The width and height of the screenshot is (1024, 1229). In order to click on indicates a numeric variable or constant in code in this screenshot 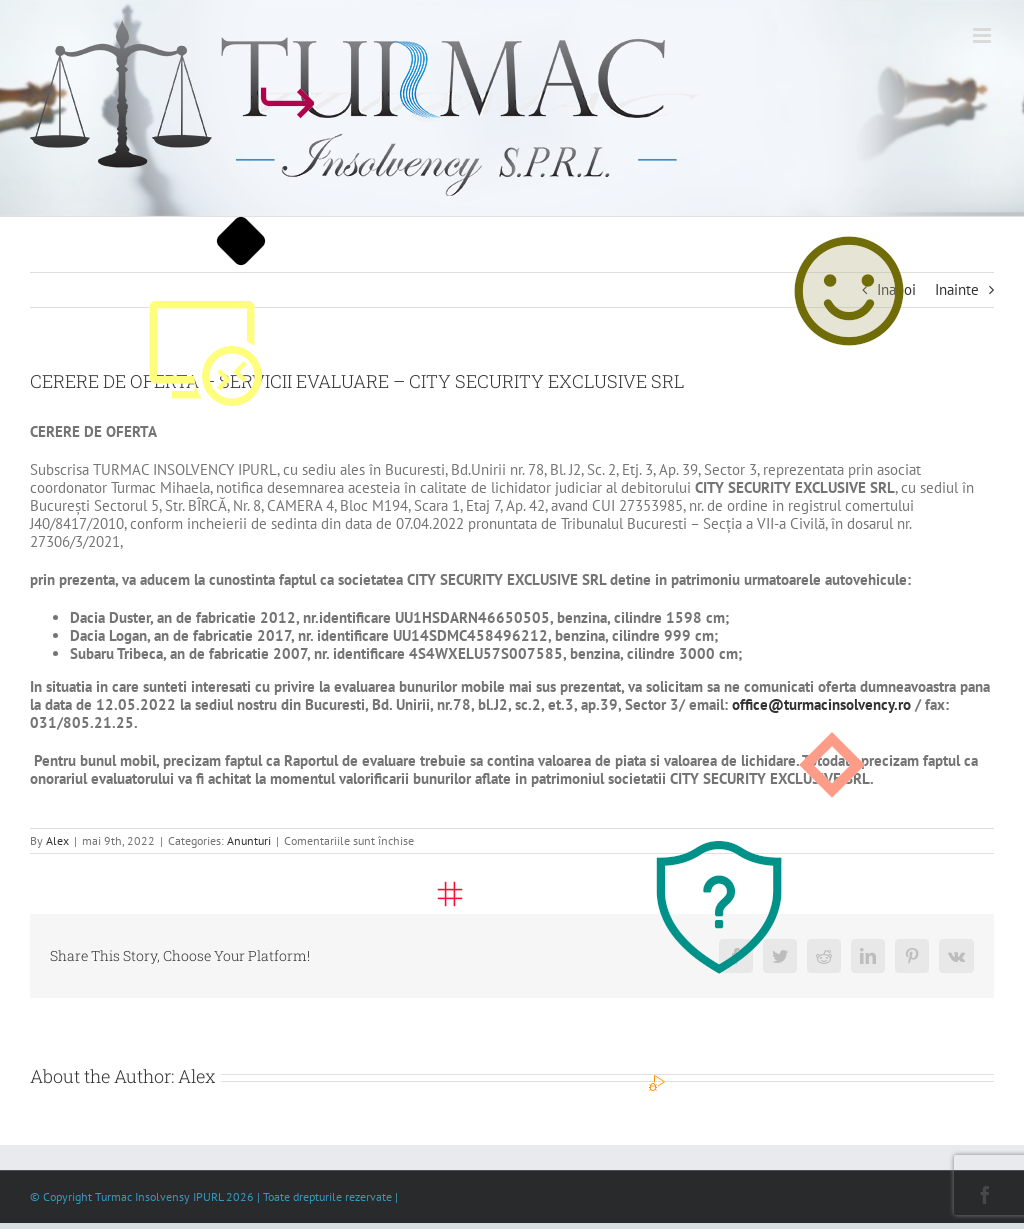, I will do `click(450, 894)`.